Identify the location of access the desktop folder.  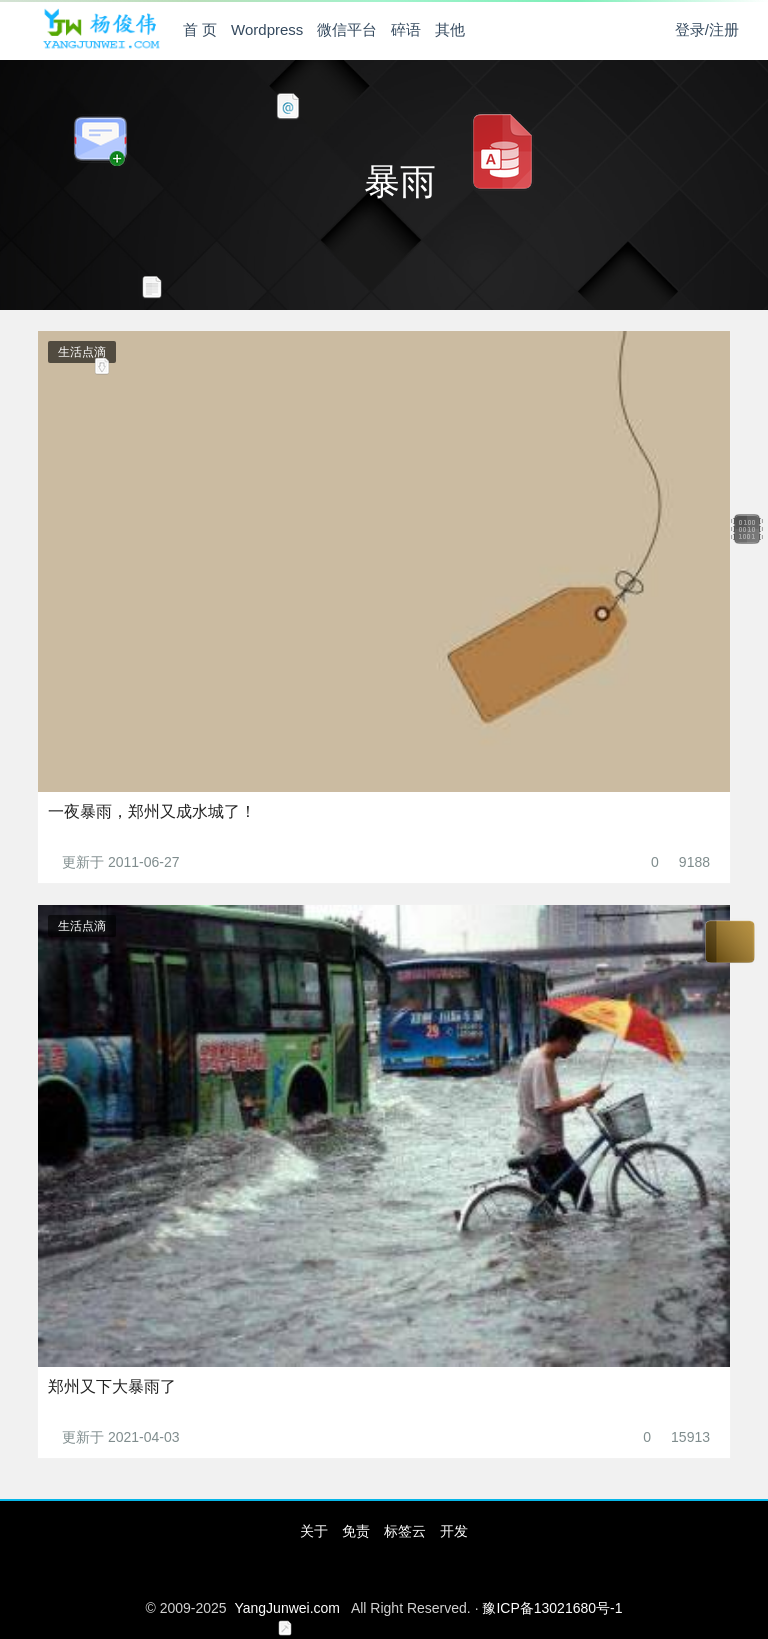
(730, 940).